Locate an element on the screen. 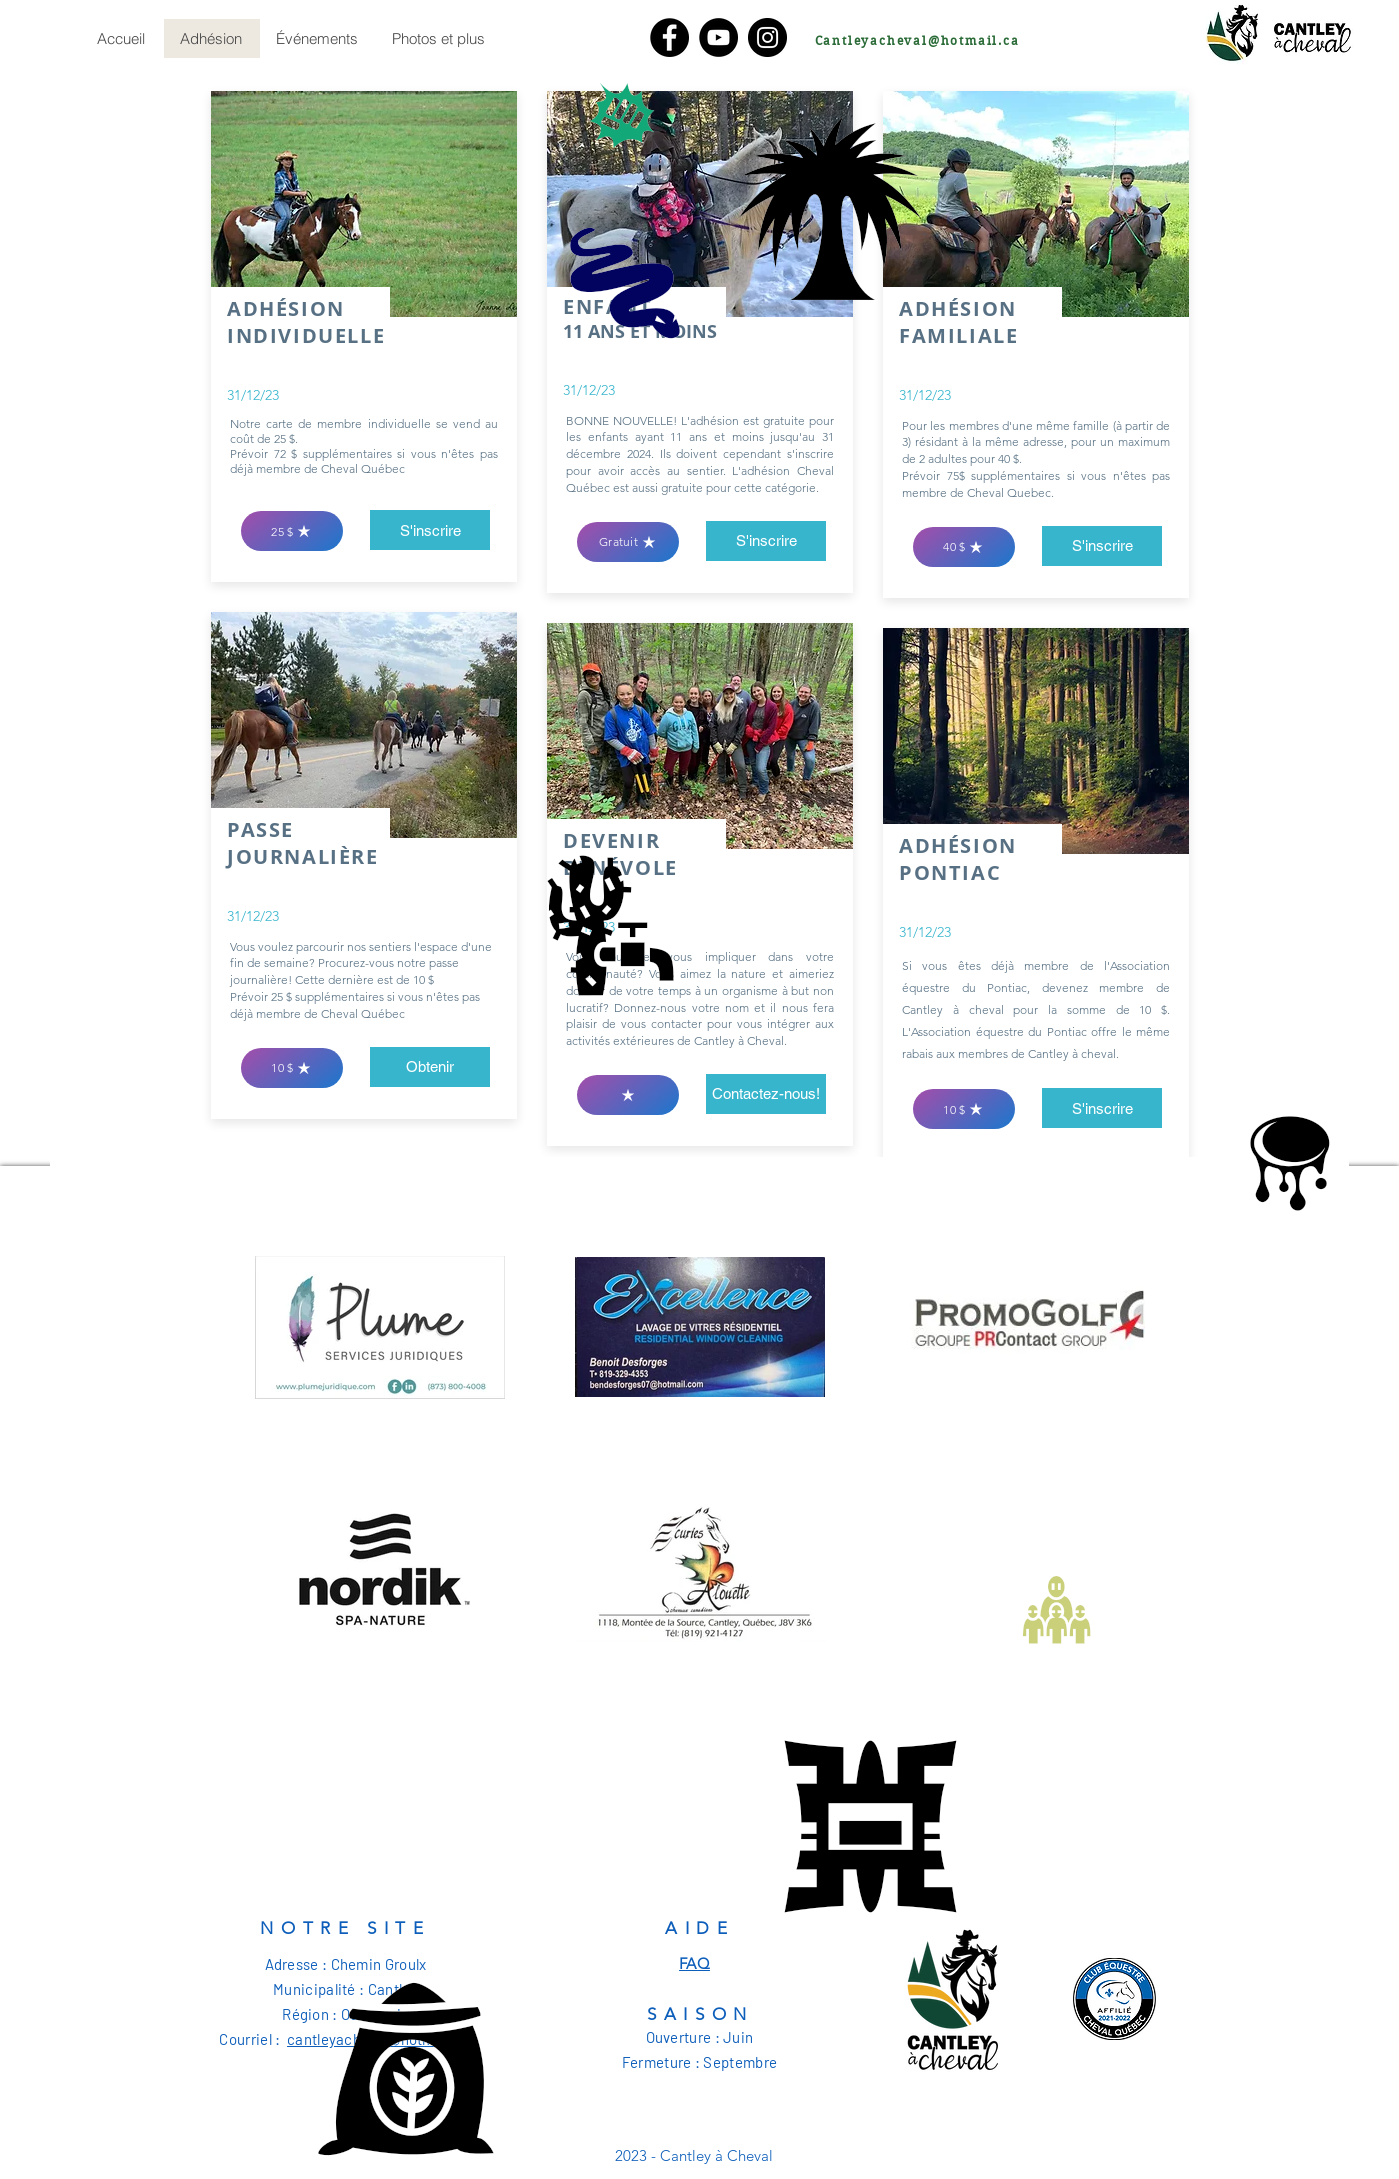 Image resolution: width=1399 pixels, height=2179 pixels. indicates slime or goo element in a game is located at coordinates (1289, 1163).